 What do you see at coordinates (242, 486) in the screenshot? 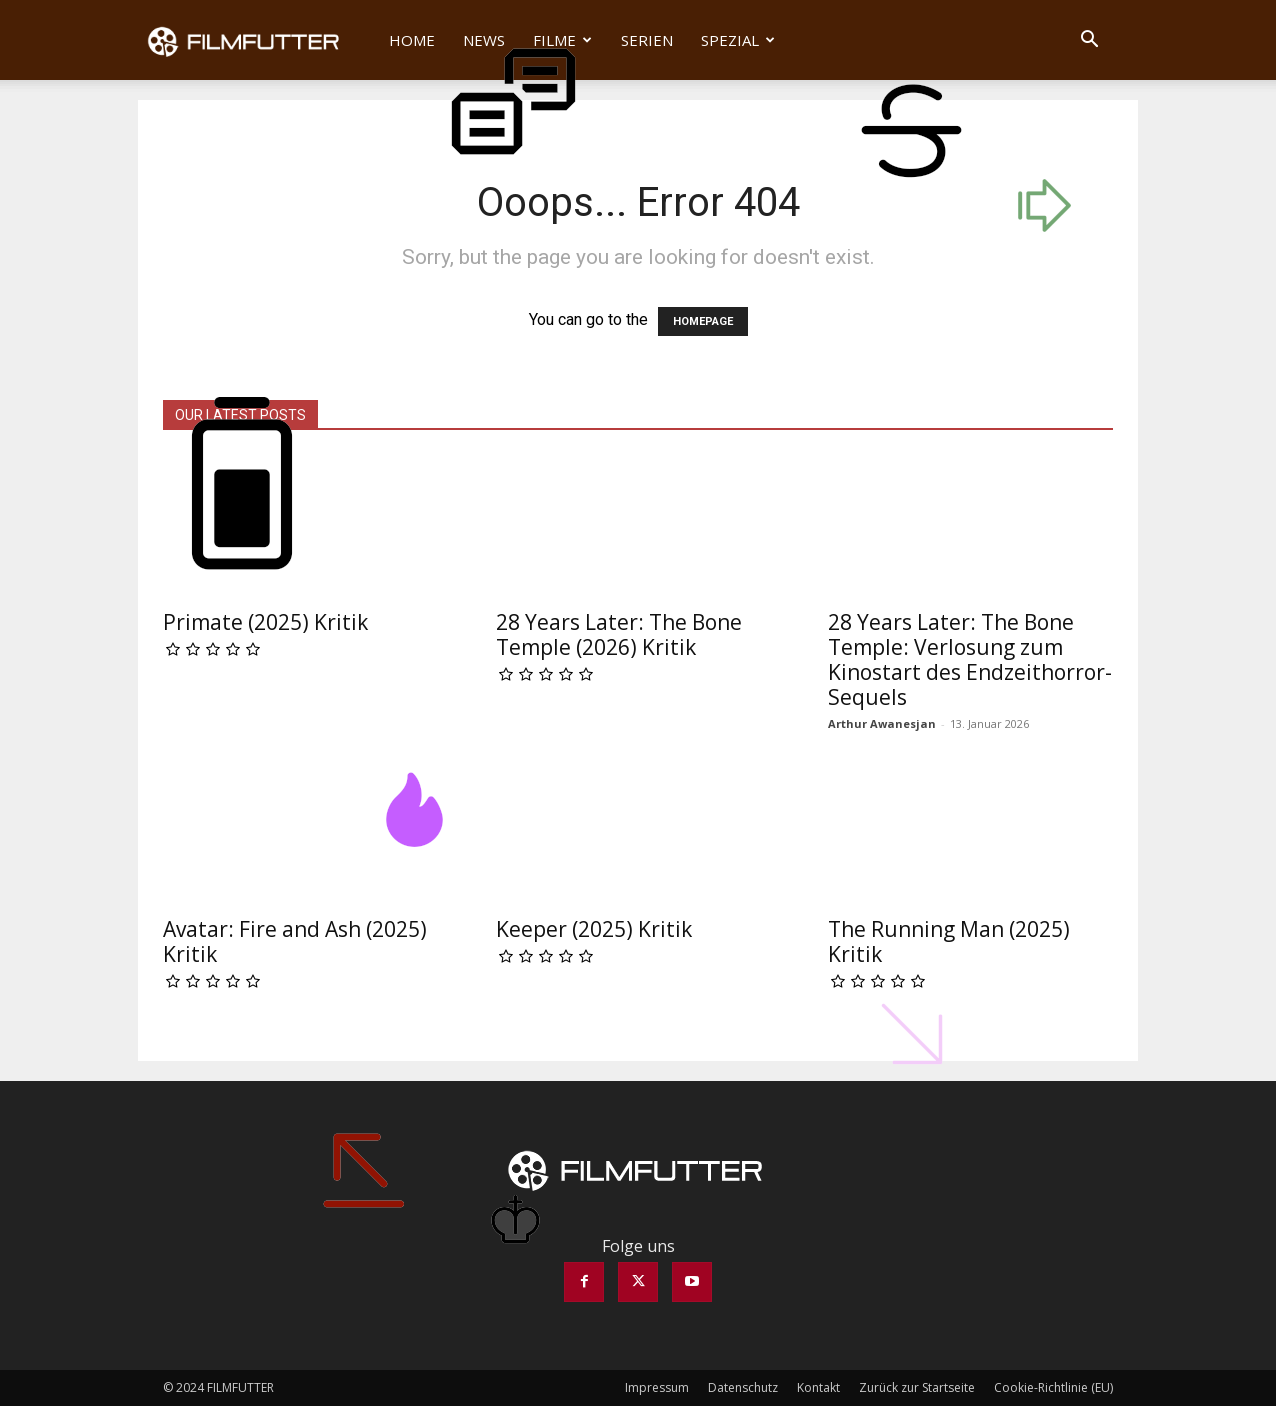
I see `indicates high battery level` at bounding box center [242, 486].